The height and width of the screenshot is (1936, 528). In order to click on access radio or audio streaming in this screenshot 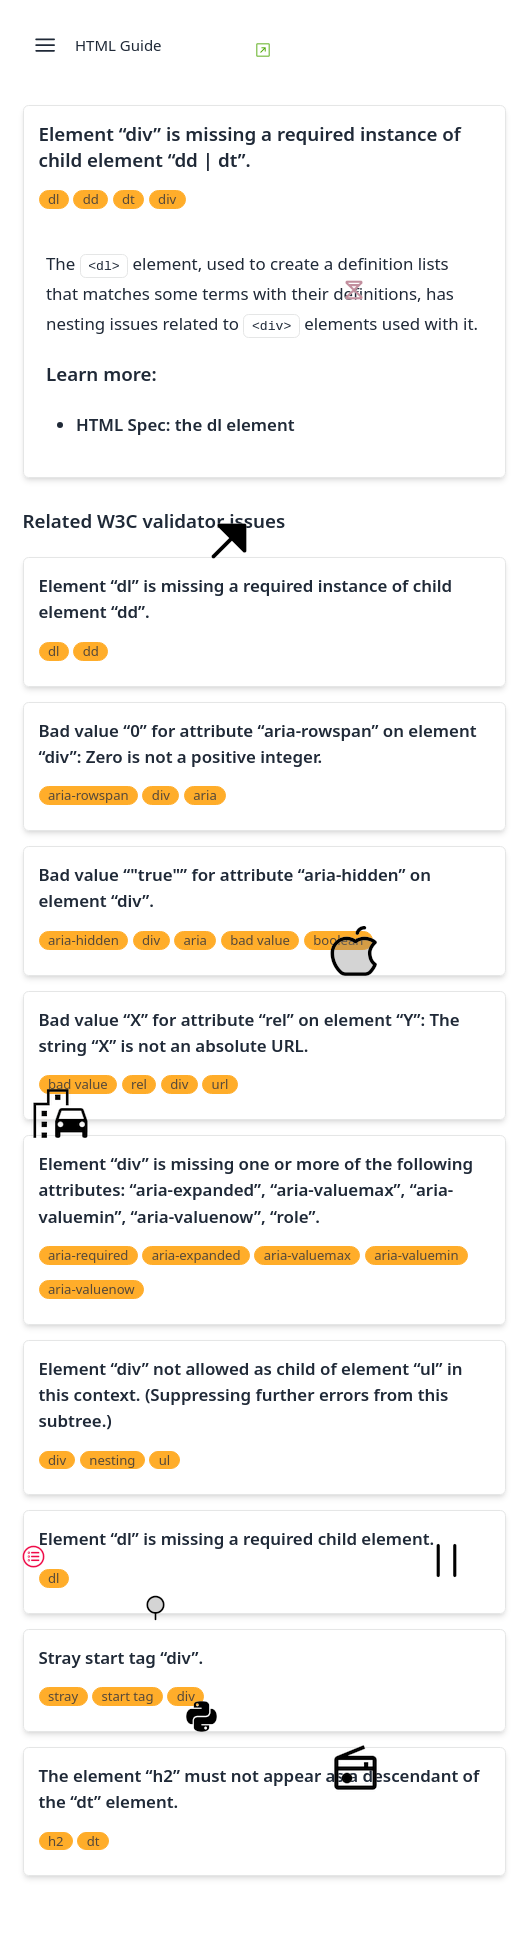, I will do `click(355, 1768)`.